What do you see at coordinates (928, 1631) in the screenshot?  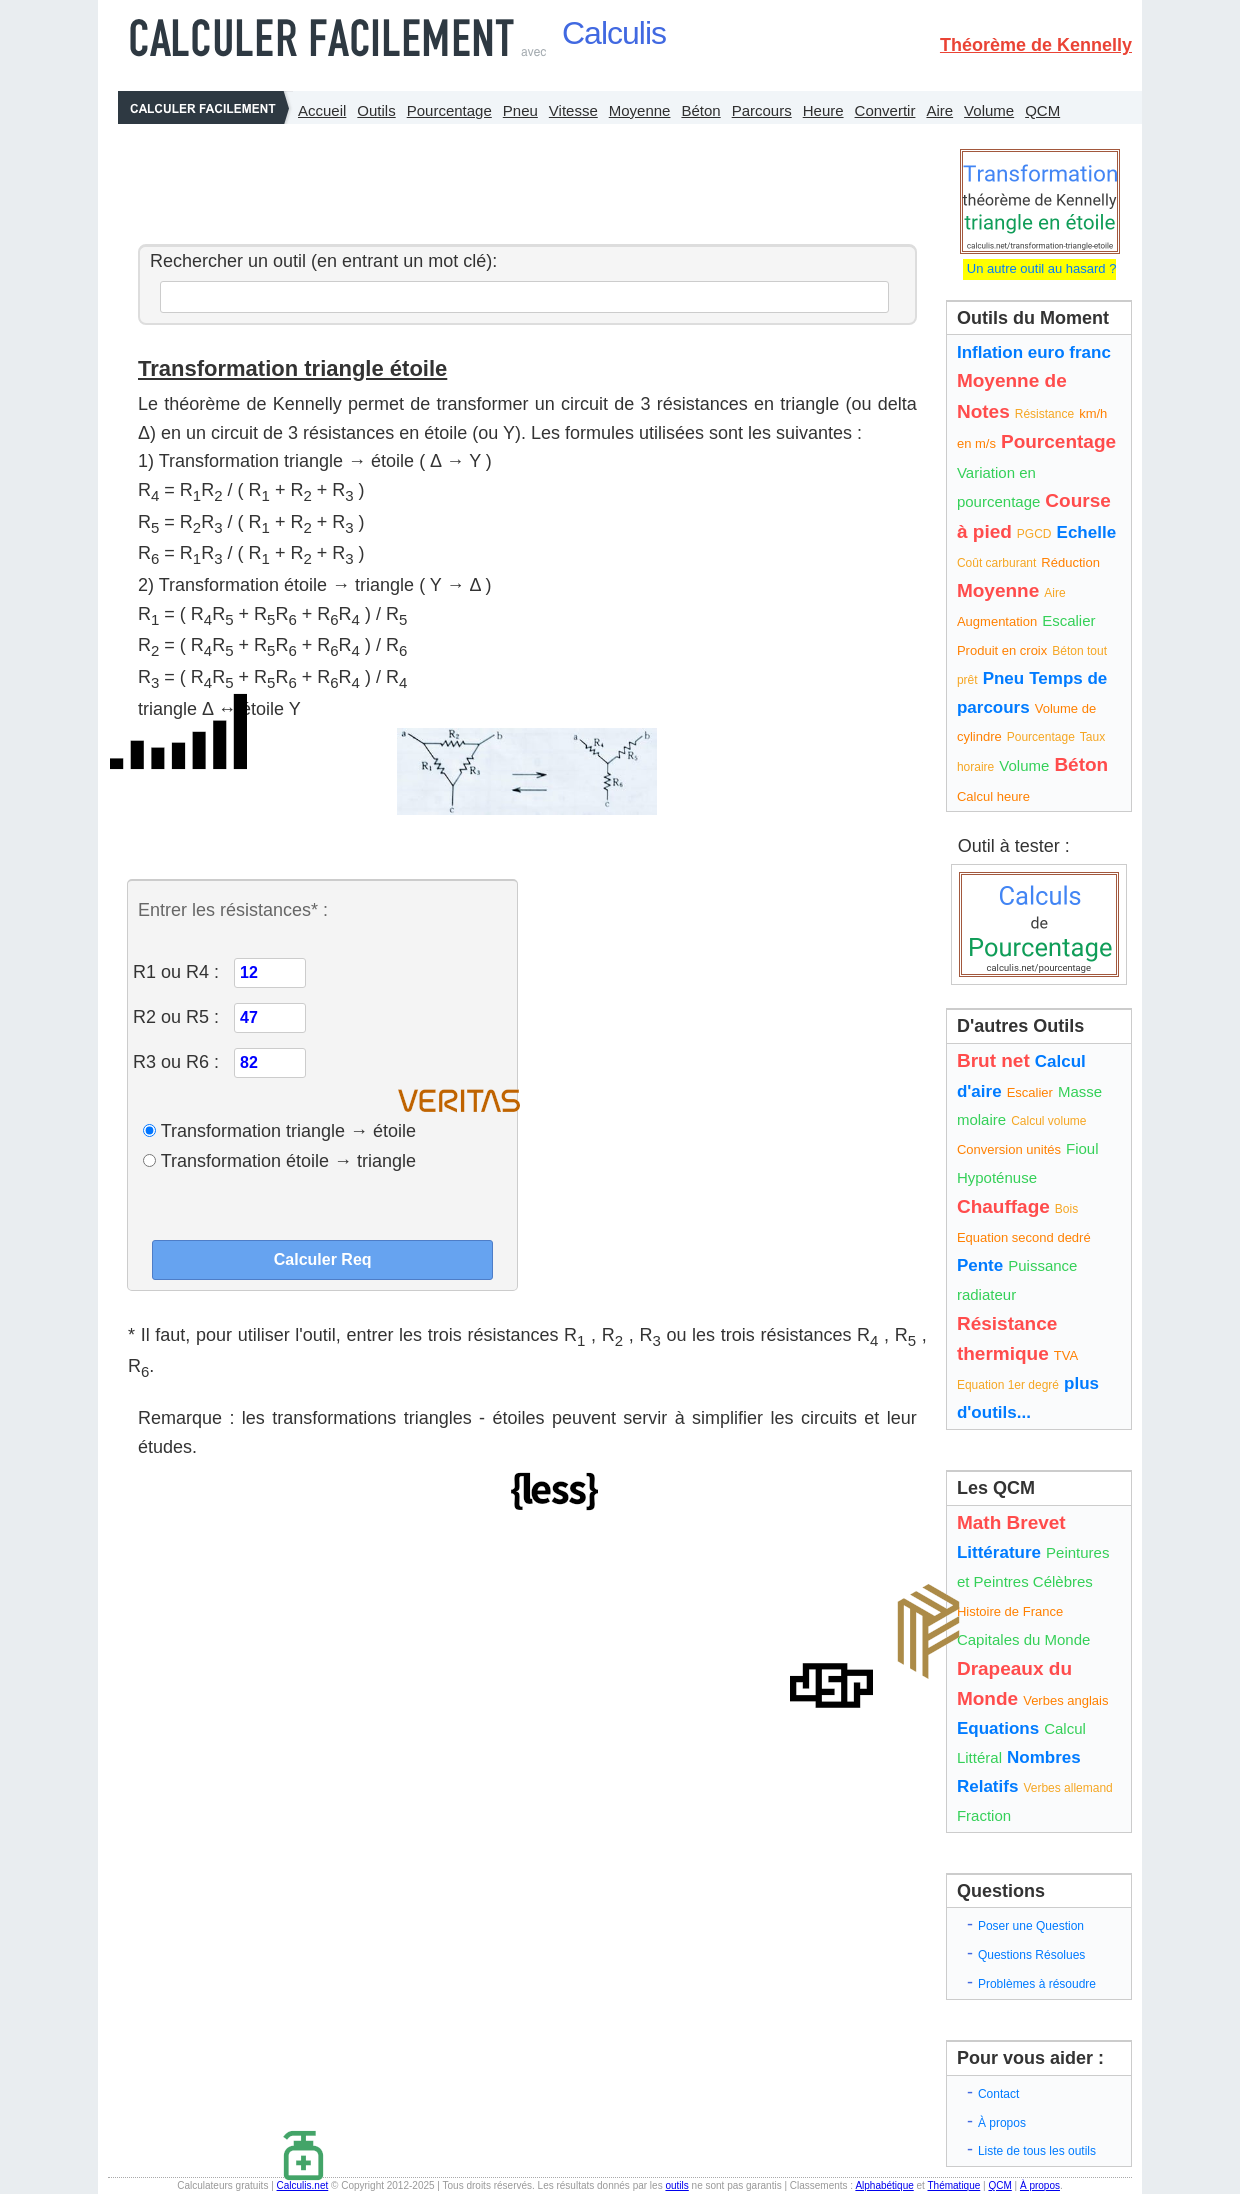 I see `link to Pusher real-time messaging services` at bounding box center [928, 1631].